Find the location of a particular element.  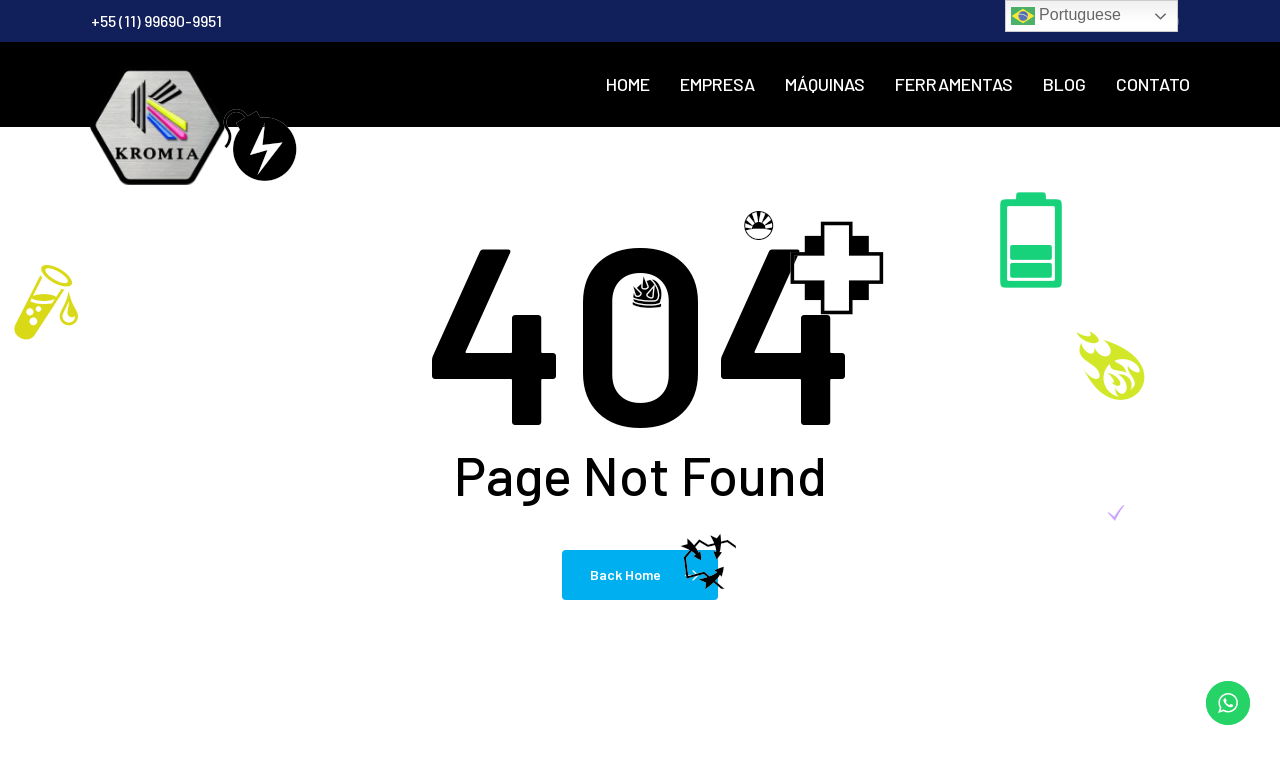

confirm or complete an action is located at coordinates (1116, 513).